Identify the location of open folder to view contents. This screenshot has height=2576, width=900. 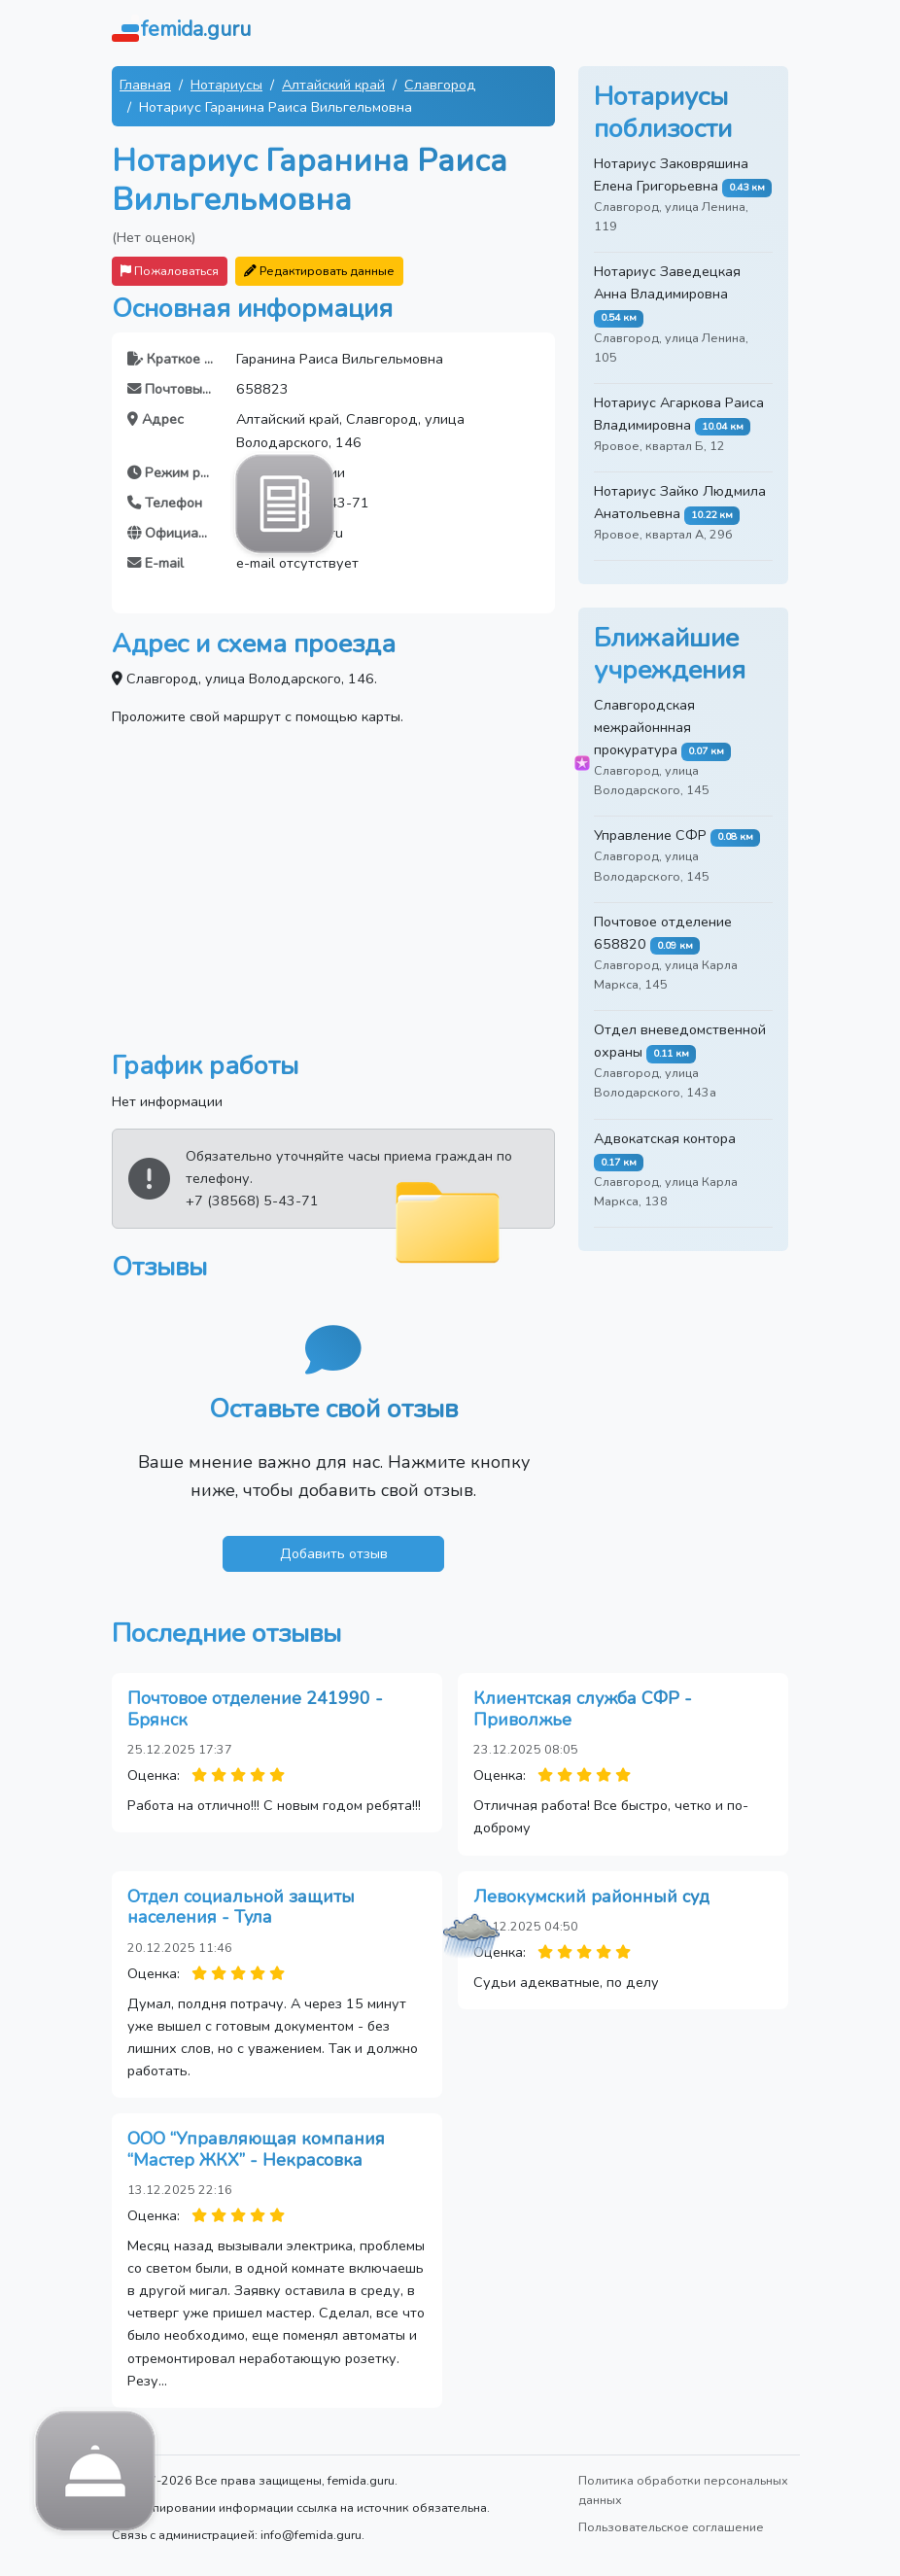
(447, 1225).